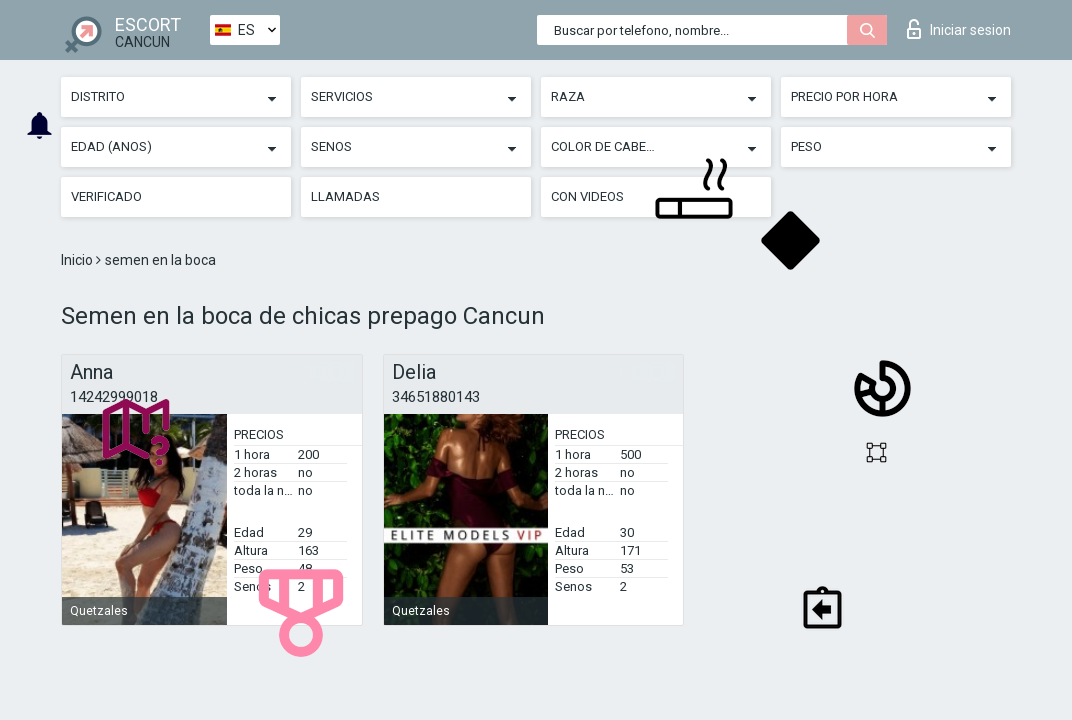 This screenshot has width=1072, height=720. I want to click on view achievements or awards, so click(301, 608).